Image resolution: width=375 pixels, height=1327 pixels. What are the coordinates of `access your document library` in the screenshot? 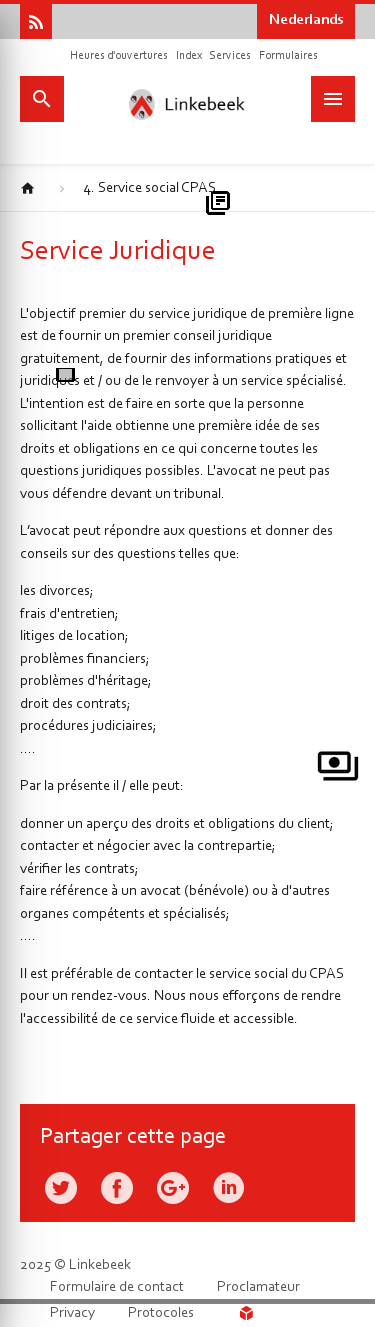 It's located at (218, 203).